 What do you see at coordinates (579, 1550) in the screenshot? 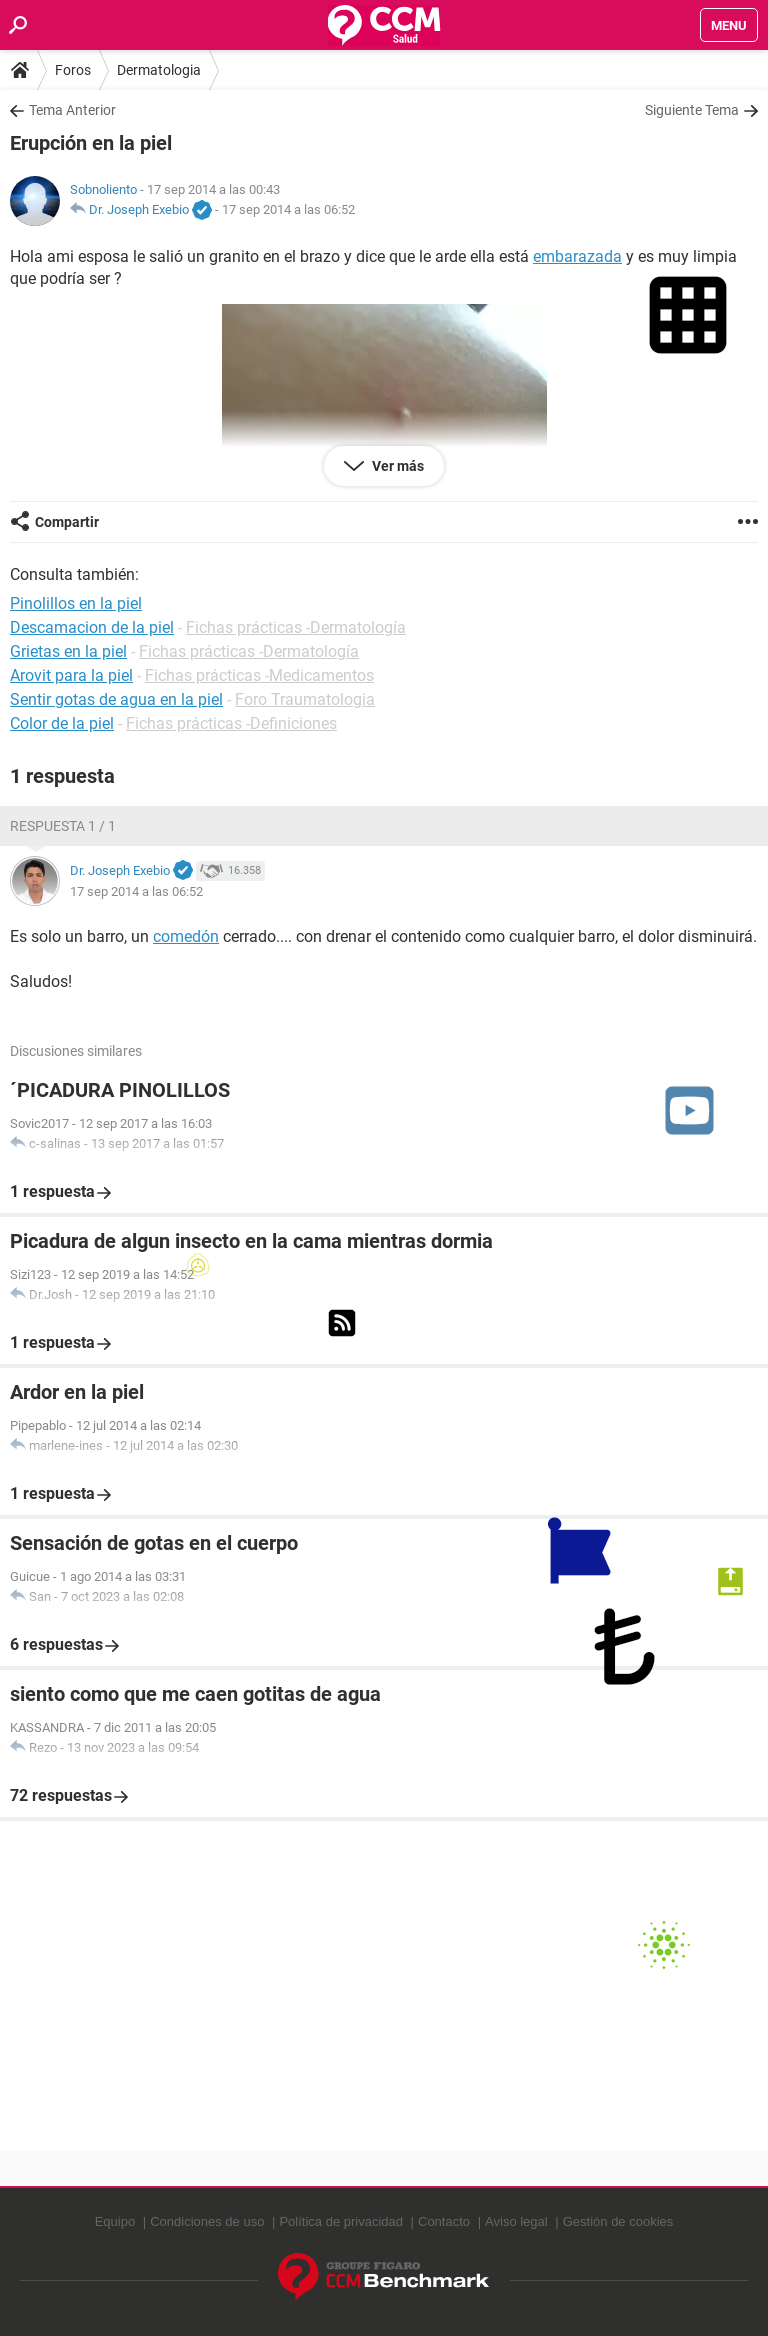
I see `Font Awesome brand logo` at bounding box center [579, 1550].